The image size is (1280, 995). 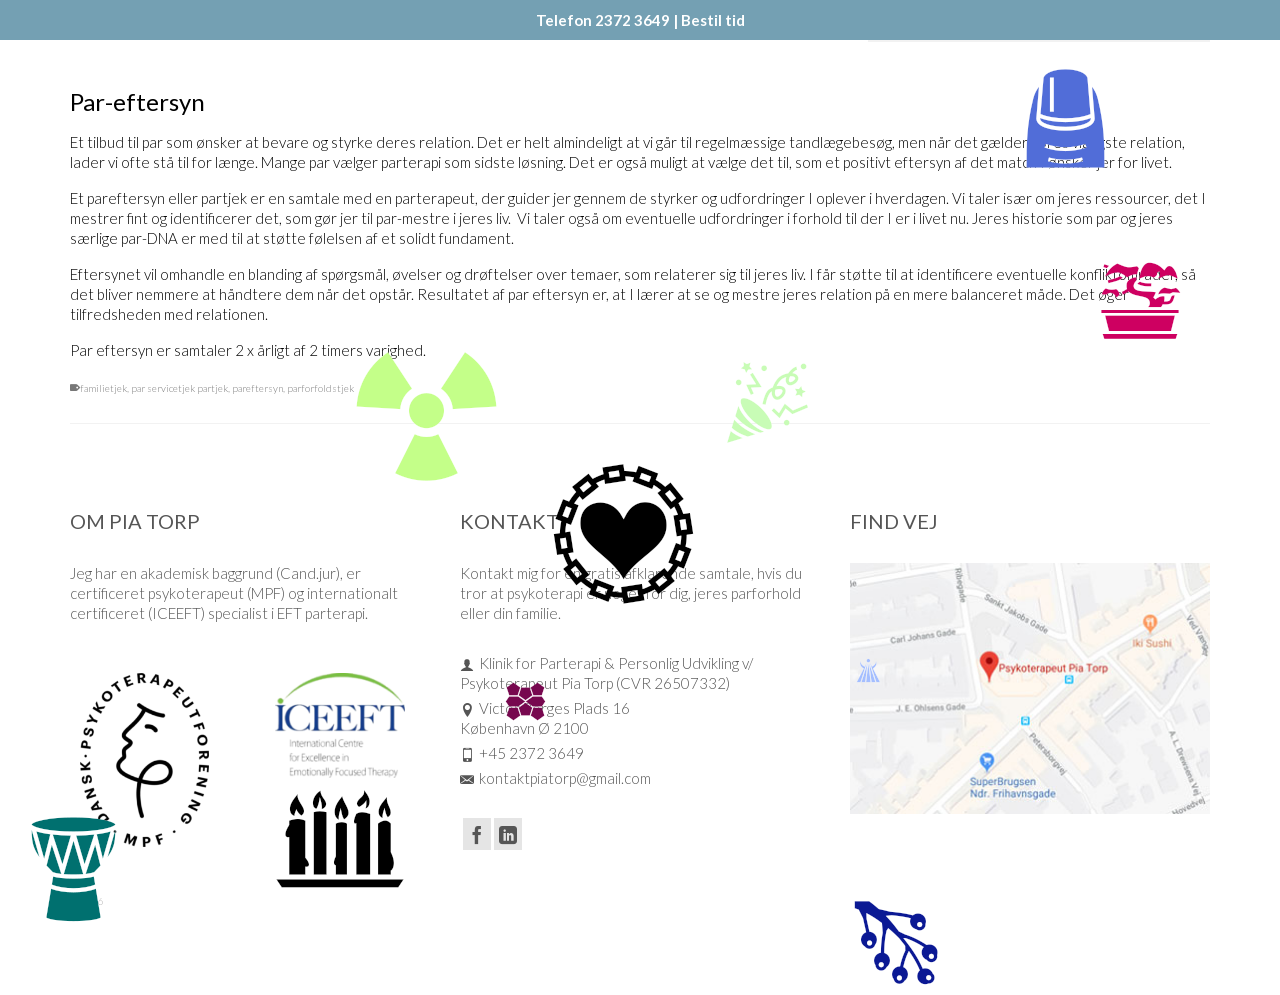 I want to click on indicates radioactive or hazardous material warning, so click(x=426, y=416).